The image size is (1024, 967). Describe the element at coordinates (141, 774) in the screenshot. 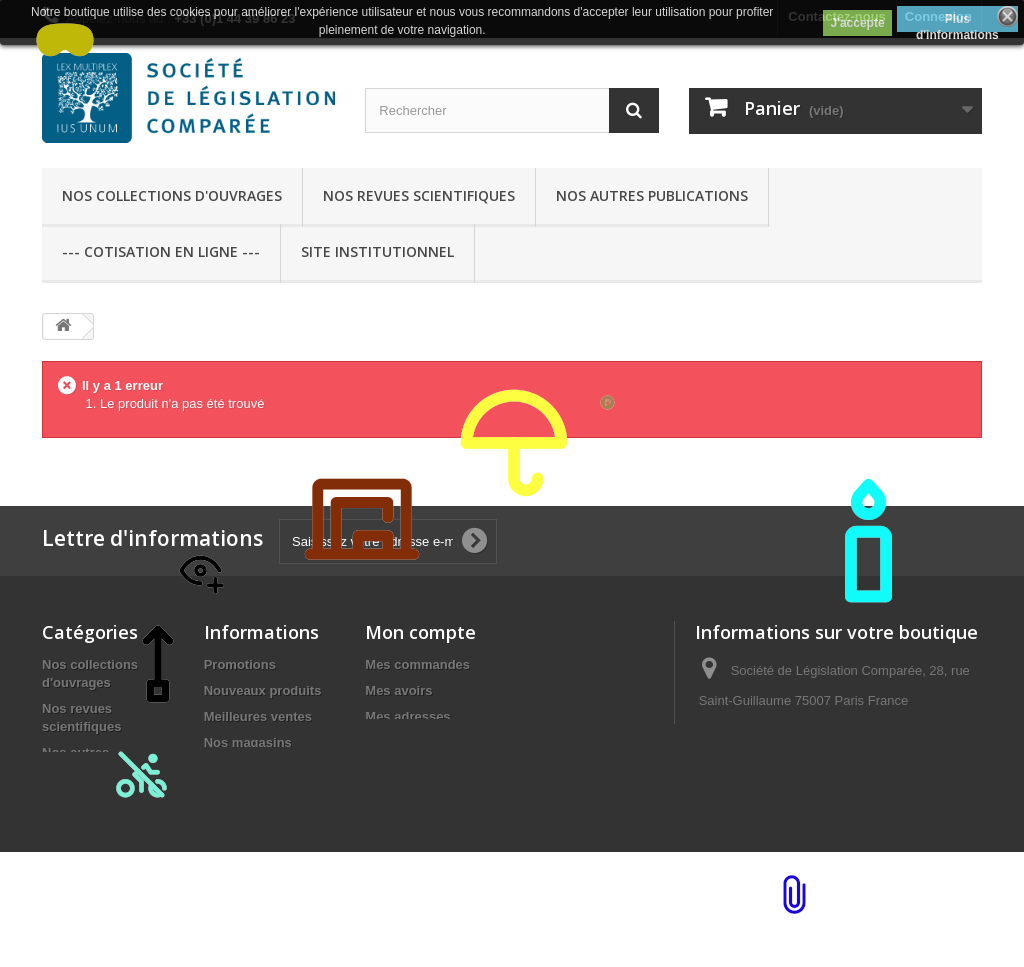

I see `bike rental or sharing unavailable` at that location.